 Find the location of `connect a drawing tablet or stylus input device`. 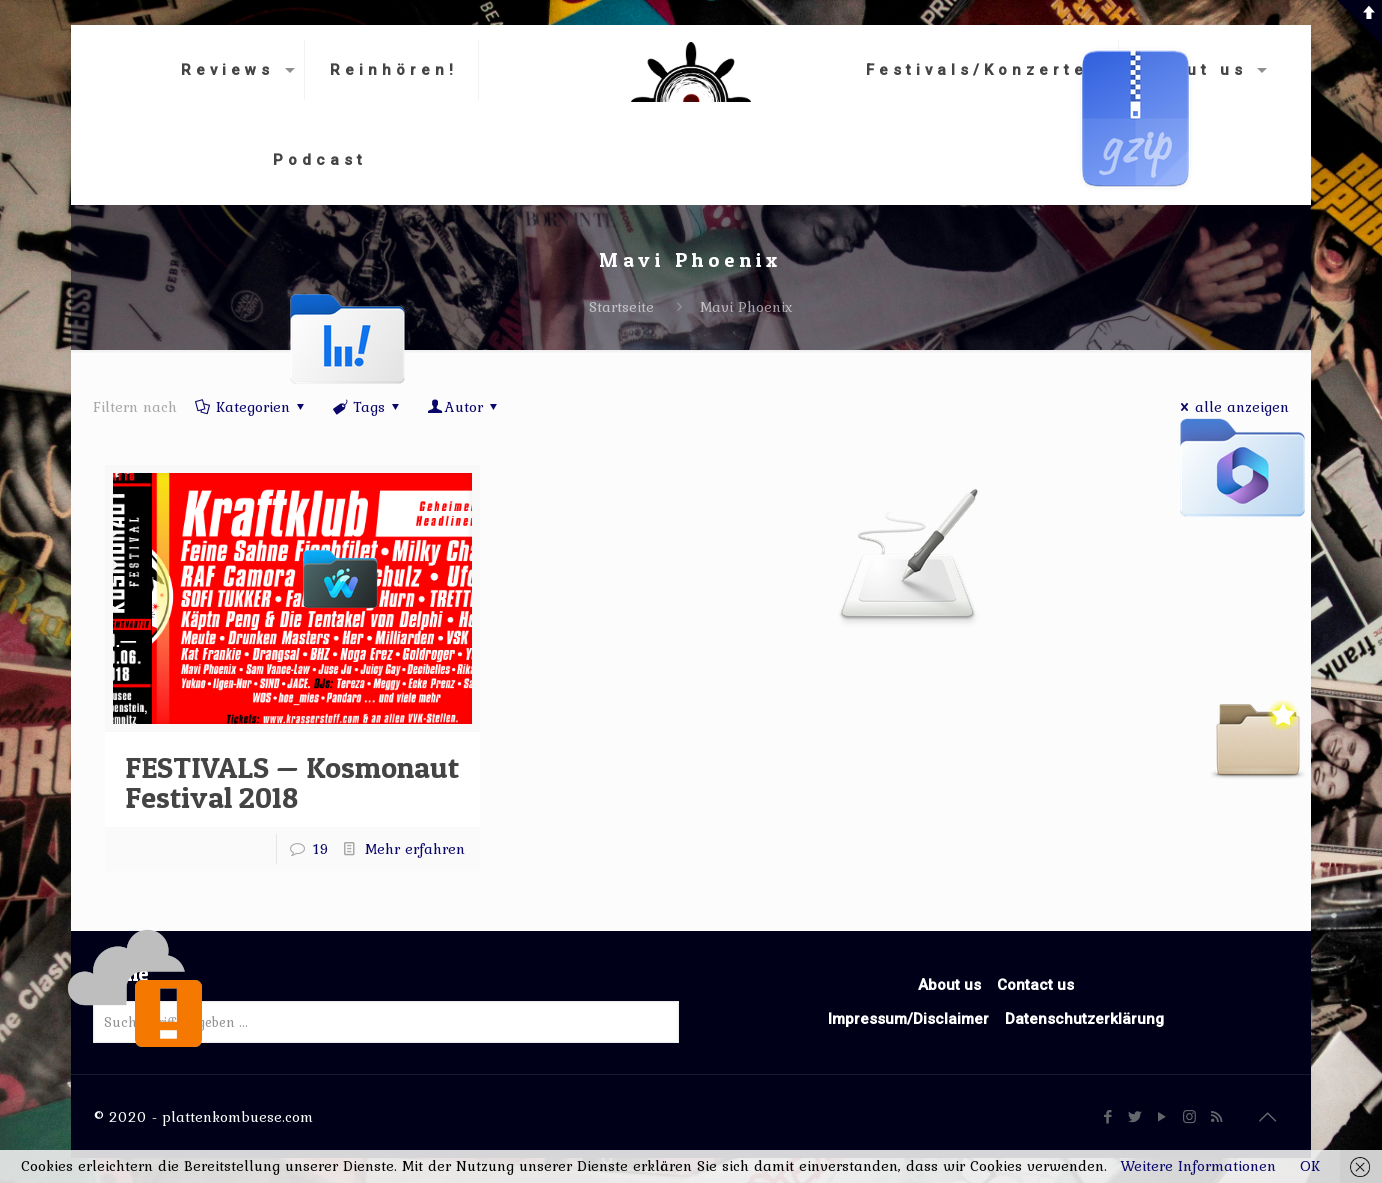

connect a drawing tablet or stylus input device is located at coordinates (910, 558).